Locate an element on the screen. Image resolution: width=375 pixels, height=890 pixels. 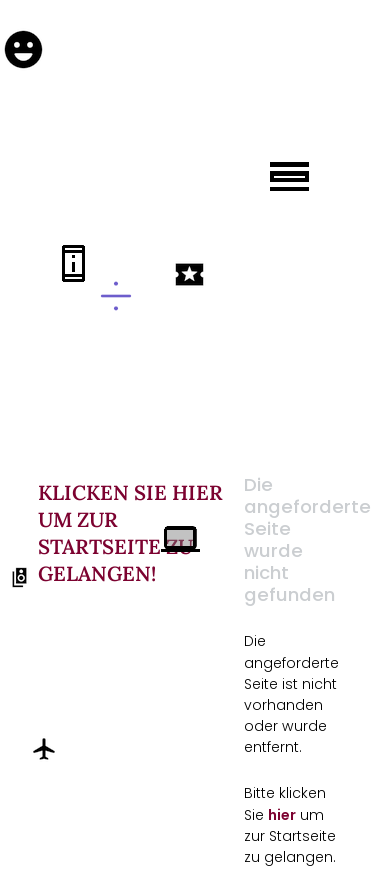
access desktop or computer settings is located at coordinates (180, 539).